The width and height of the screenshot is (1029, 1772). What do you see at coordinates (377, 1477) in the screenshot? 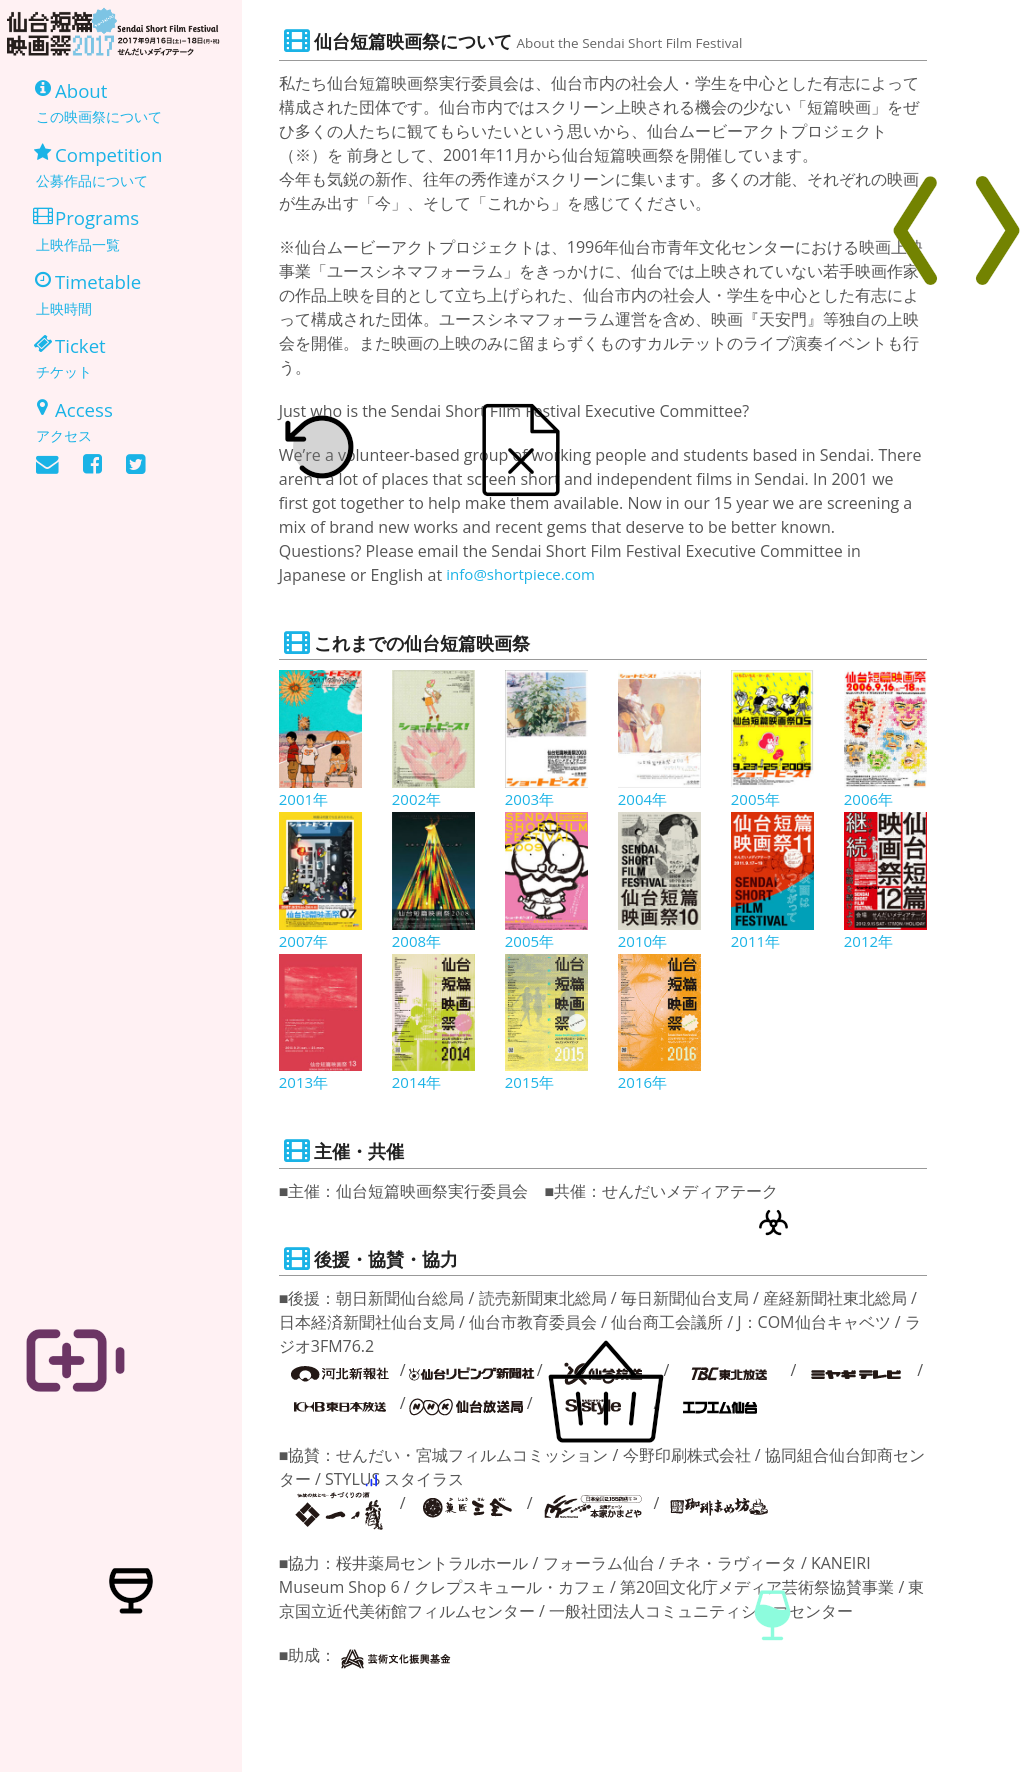
I see `indicates medium cellular signal strength` at bounding box center [377, 1477].